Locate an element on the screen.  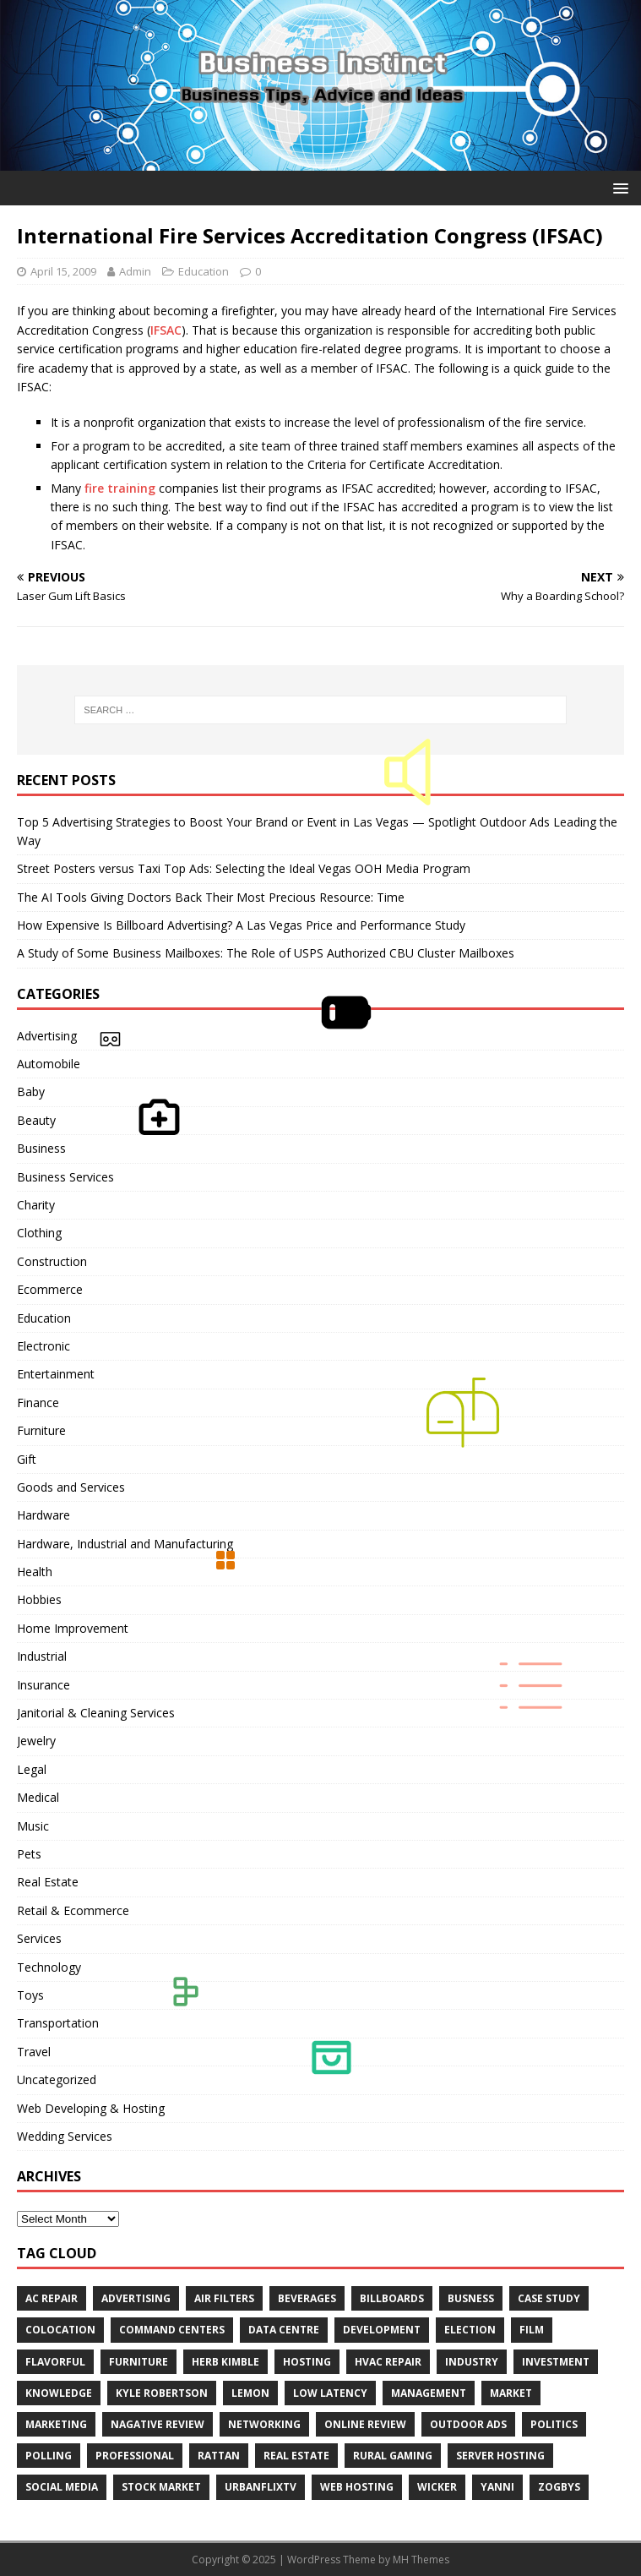
view list items is located at coordinates (530, 1685).